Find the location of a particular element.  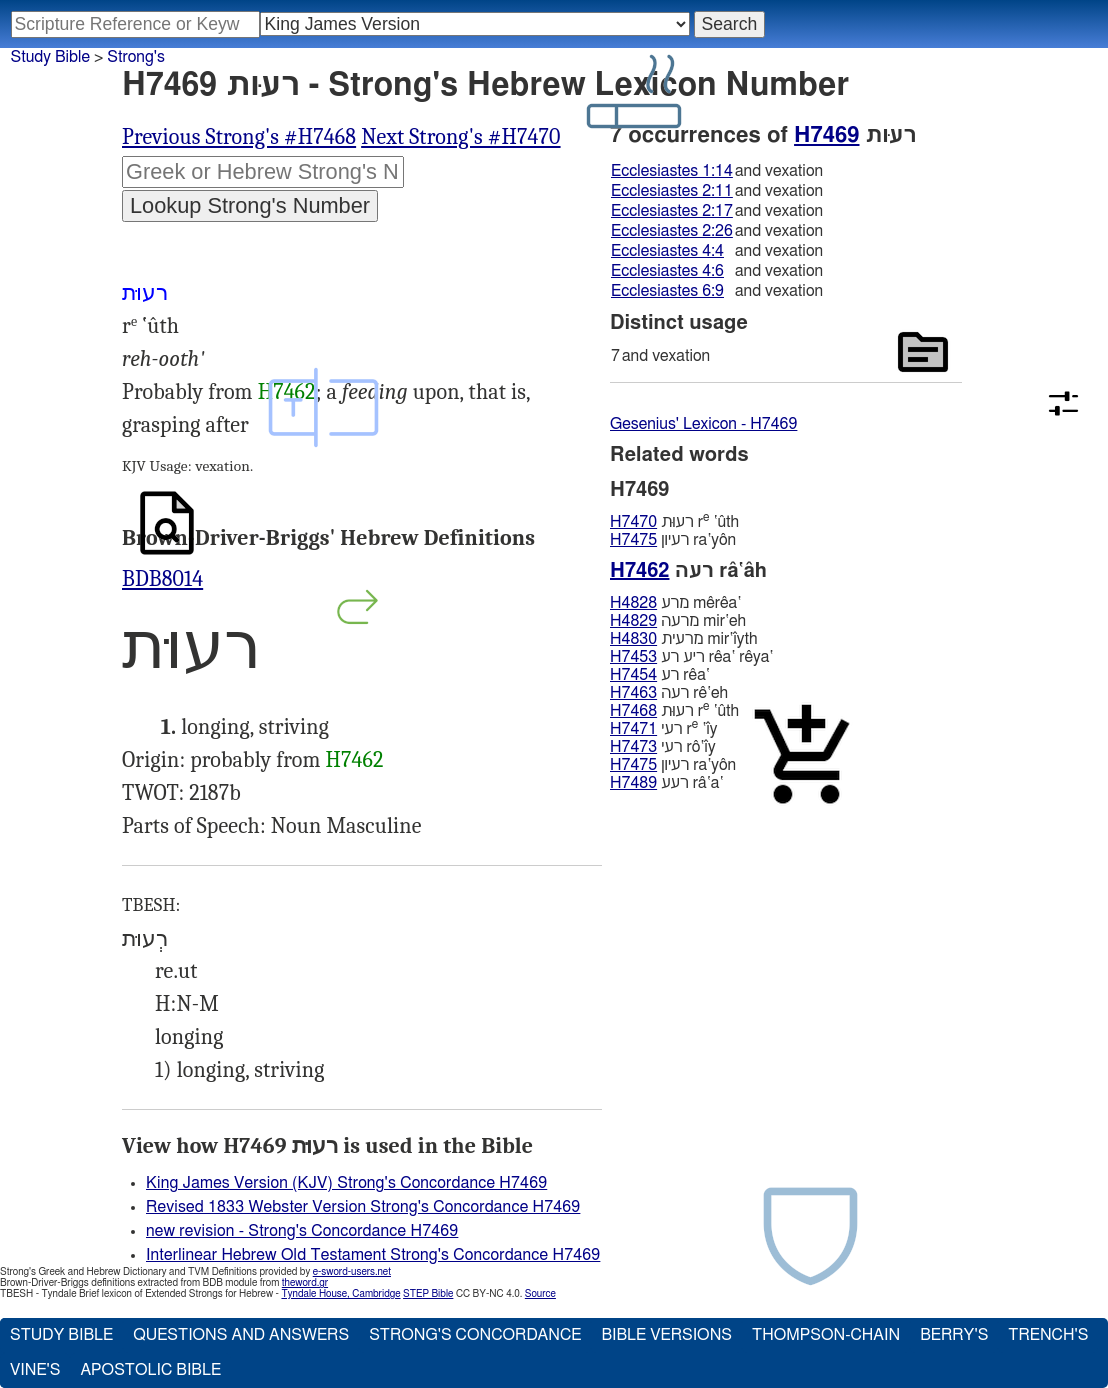

indicates a designated smoking area is located at coordinates (634, 102).